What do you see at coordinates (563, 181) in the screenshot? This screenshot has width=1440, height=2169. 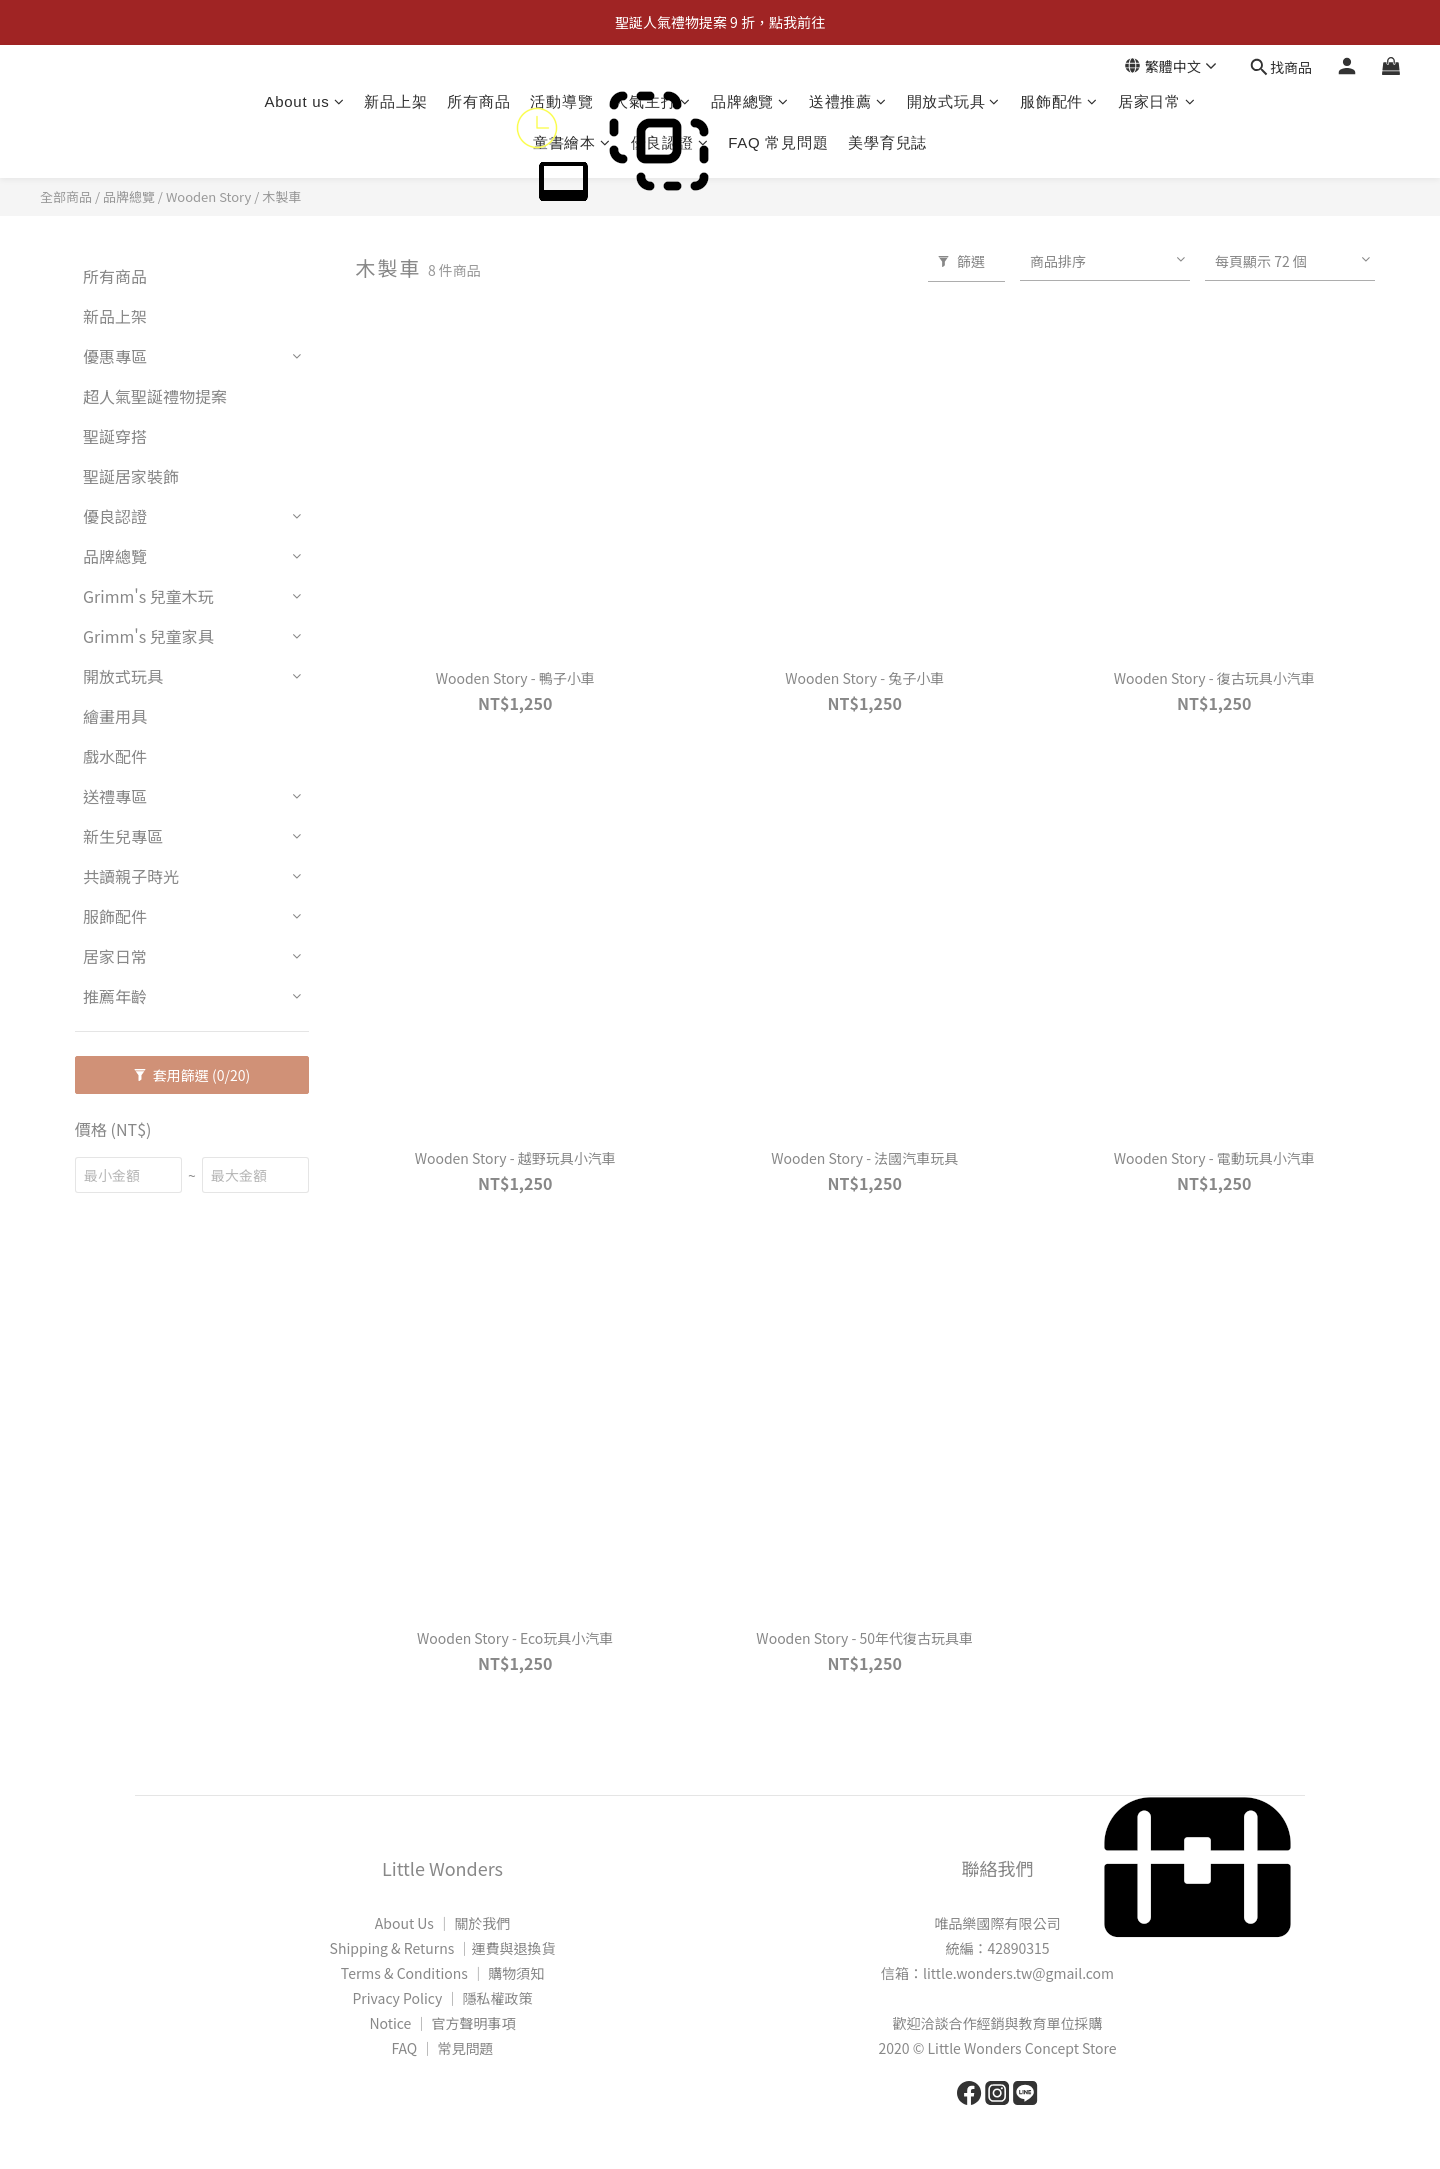 I see `video player with caption or subtitle area` at bounding box center [563, 181].